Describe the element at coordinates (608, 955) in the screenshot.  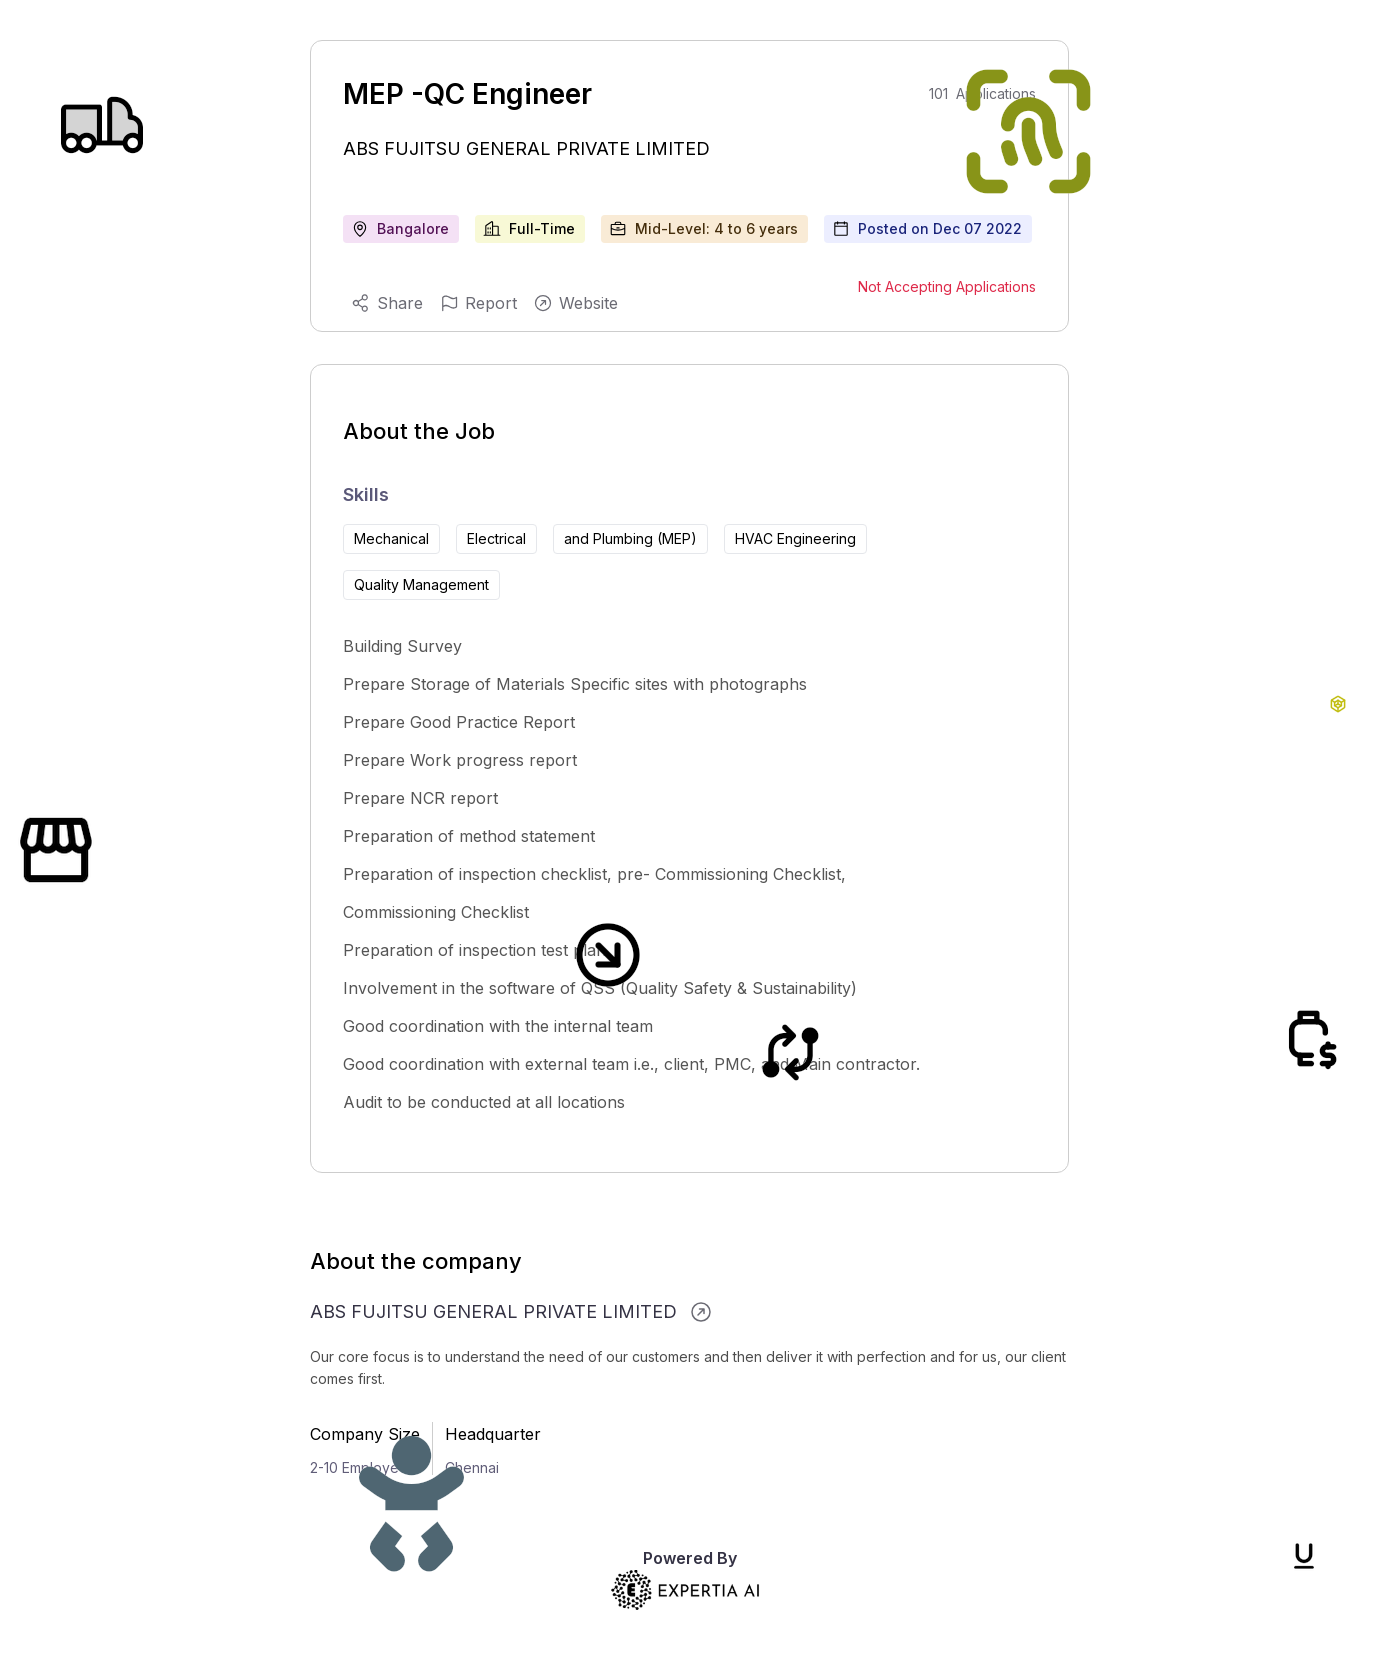
I see `navigate to the next section below` at that location.